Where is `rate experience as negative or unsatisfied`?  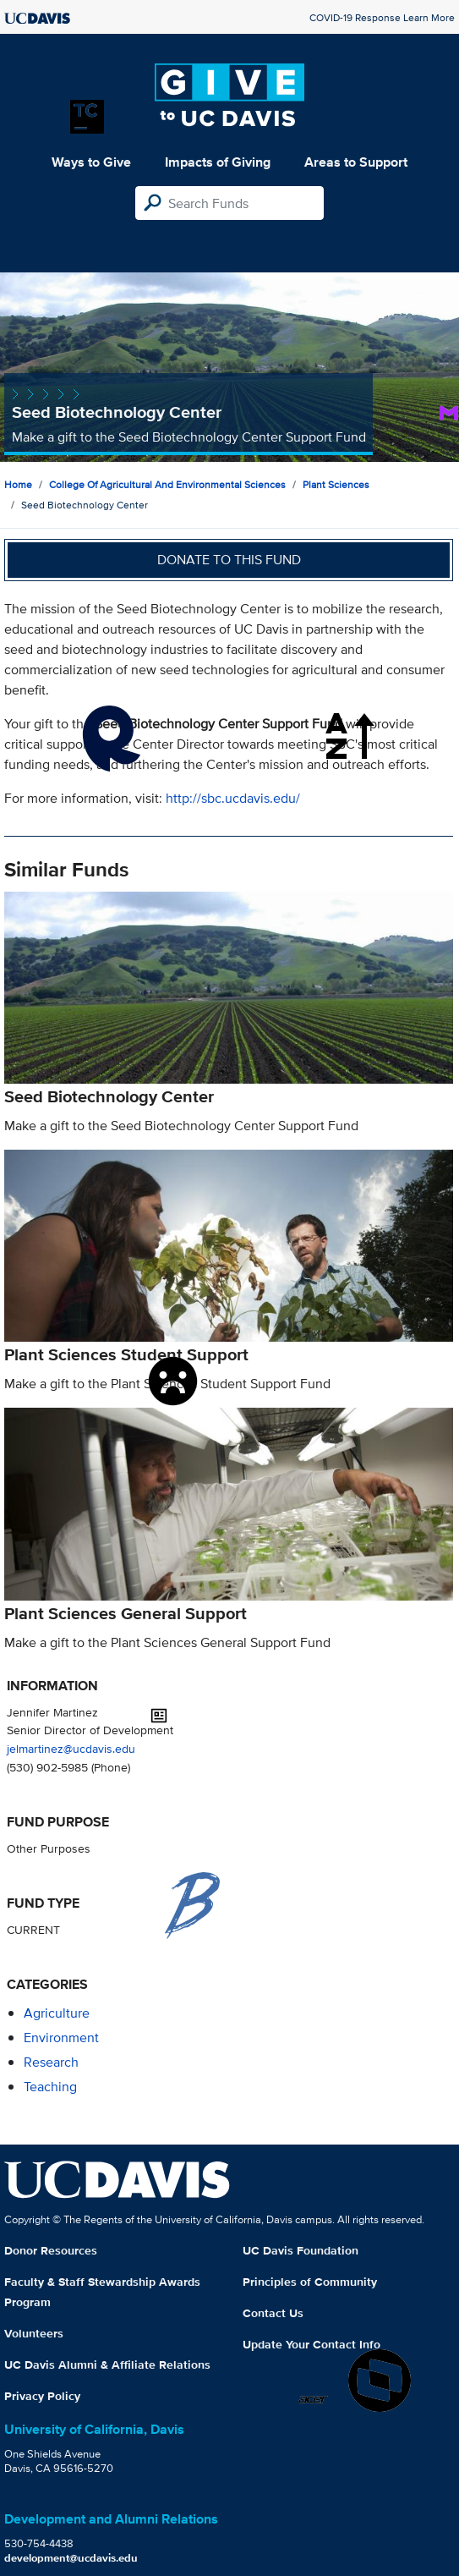
rate experience as negative or unsatisfied is located at coordinates (172, 1381).